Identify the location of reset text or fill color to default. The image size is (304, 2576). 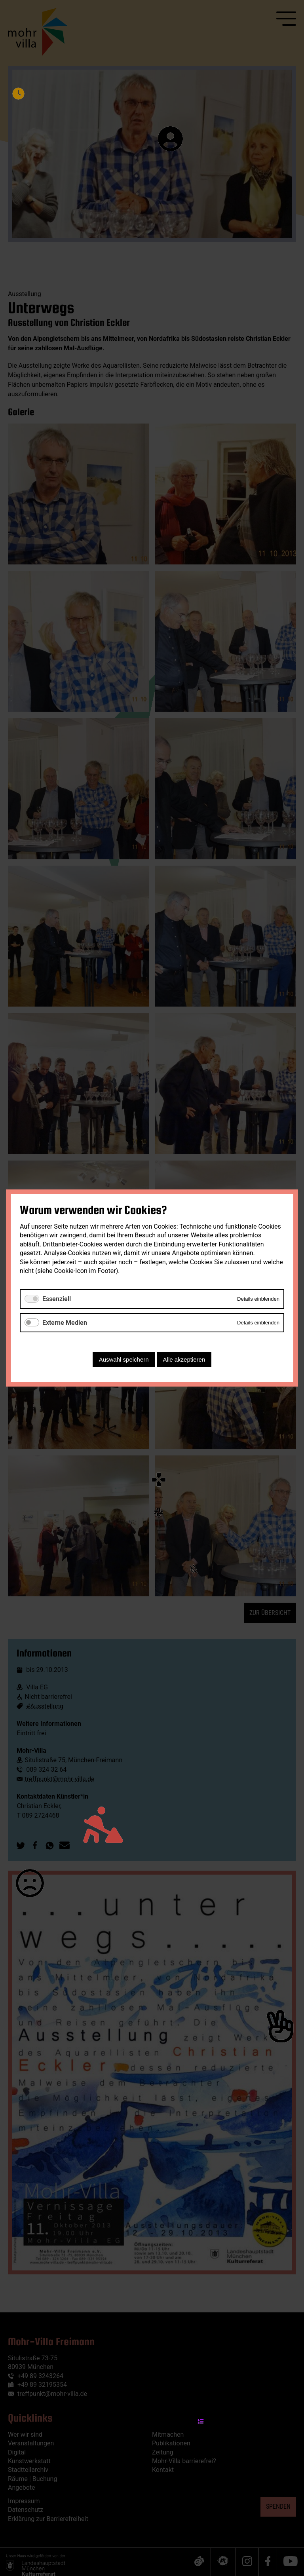
(194, 1569).